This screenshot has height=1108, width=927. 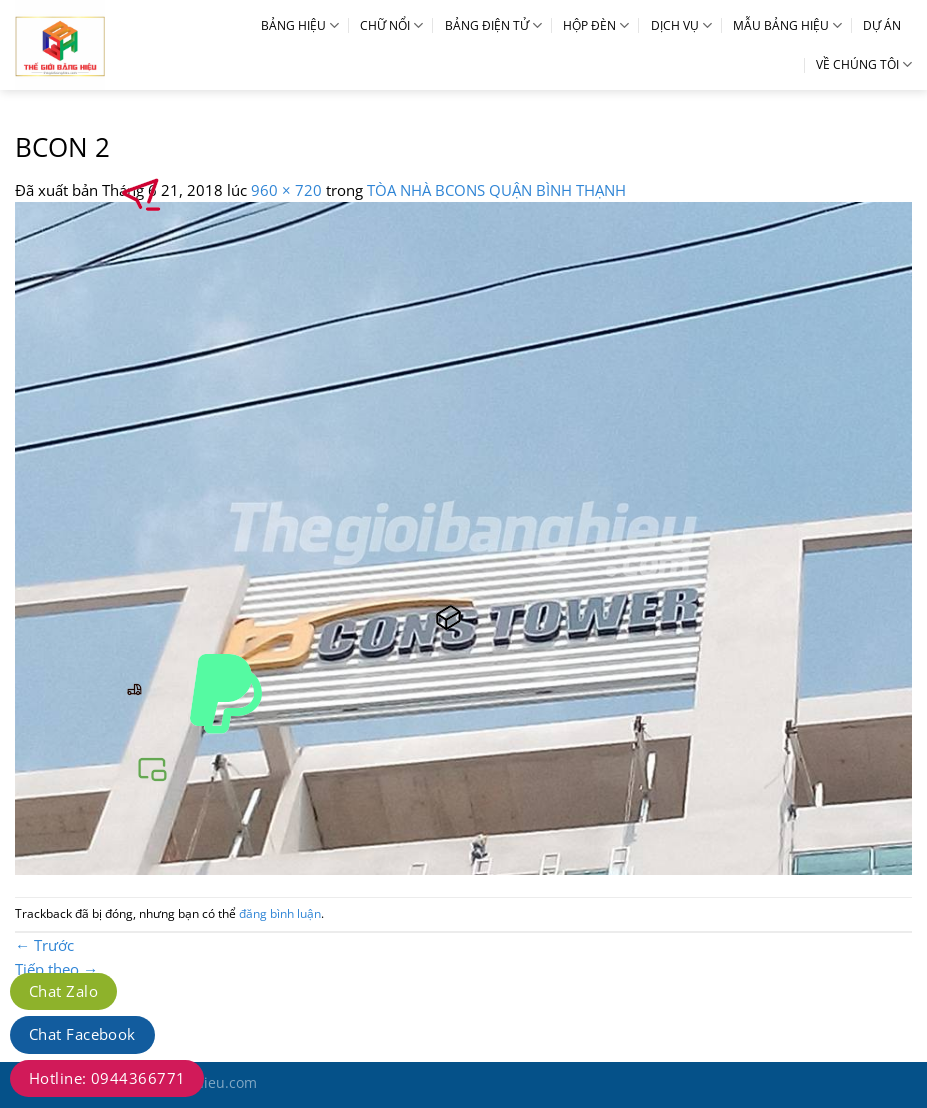 What do you see at coordinates (448, 617) in the screenshot?
I see `view 3D object or model` at bounding box center [448, 617].